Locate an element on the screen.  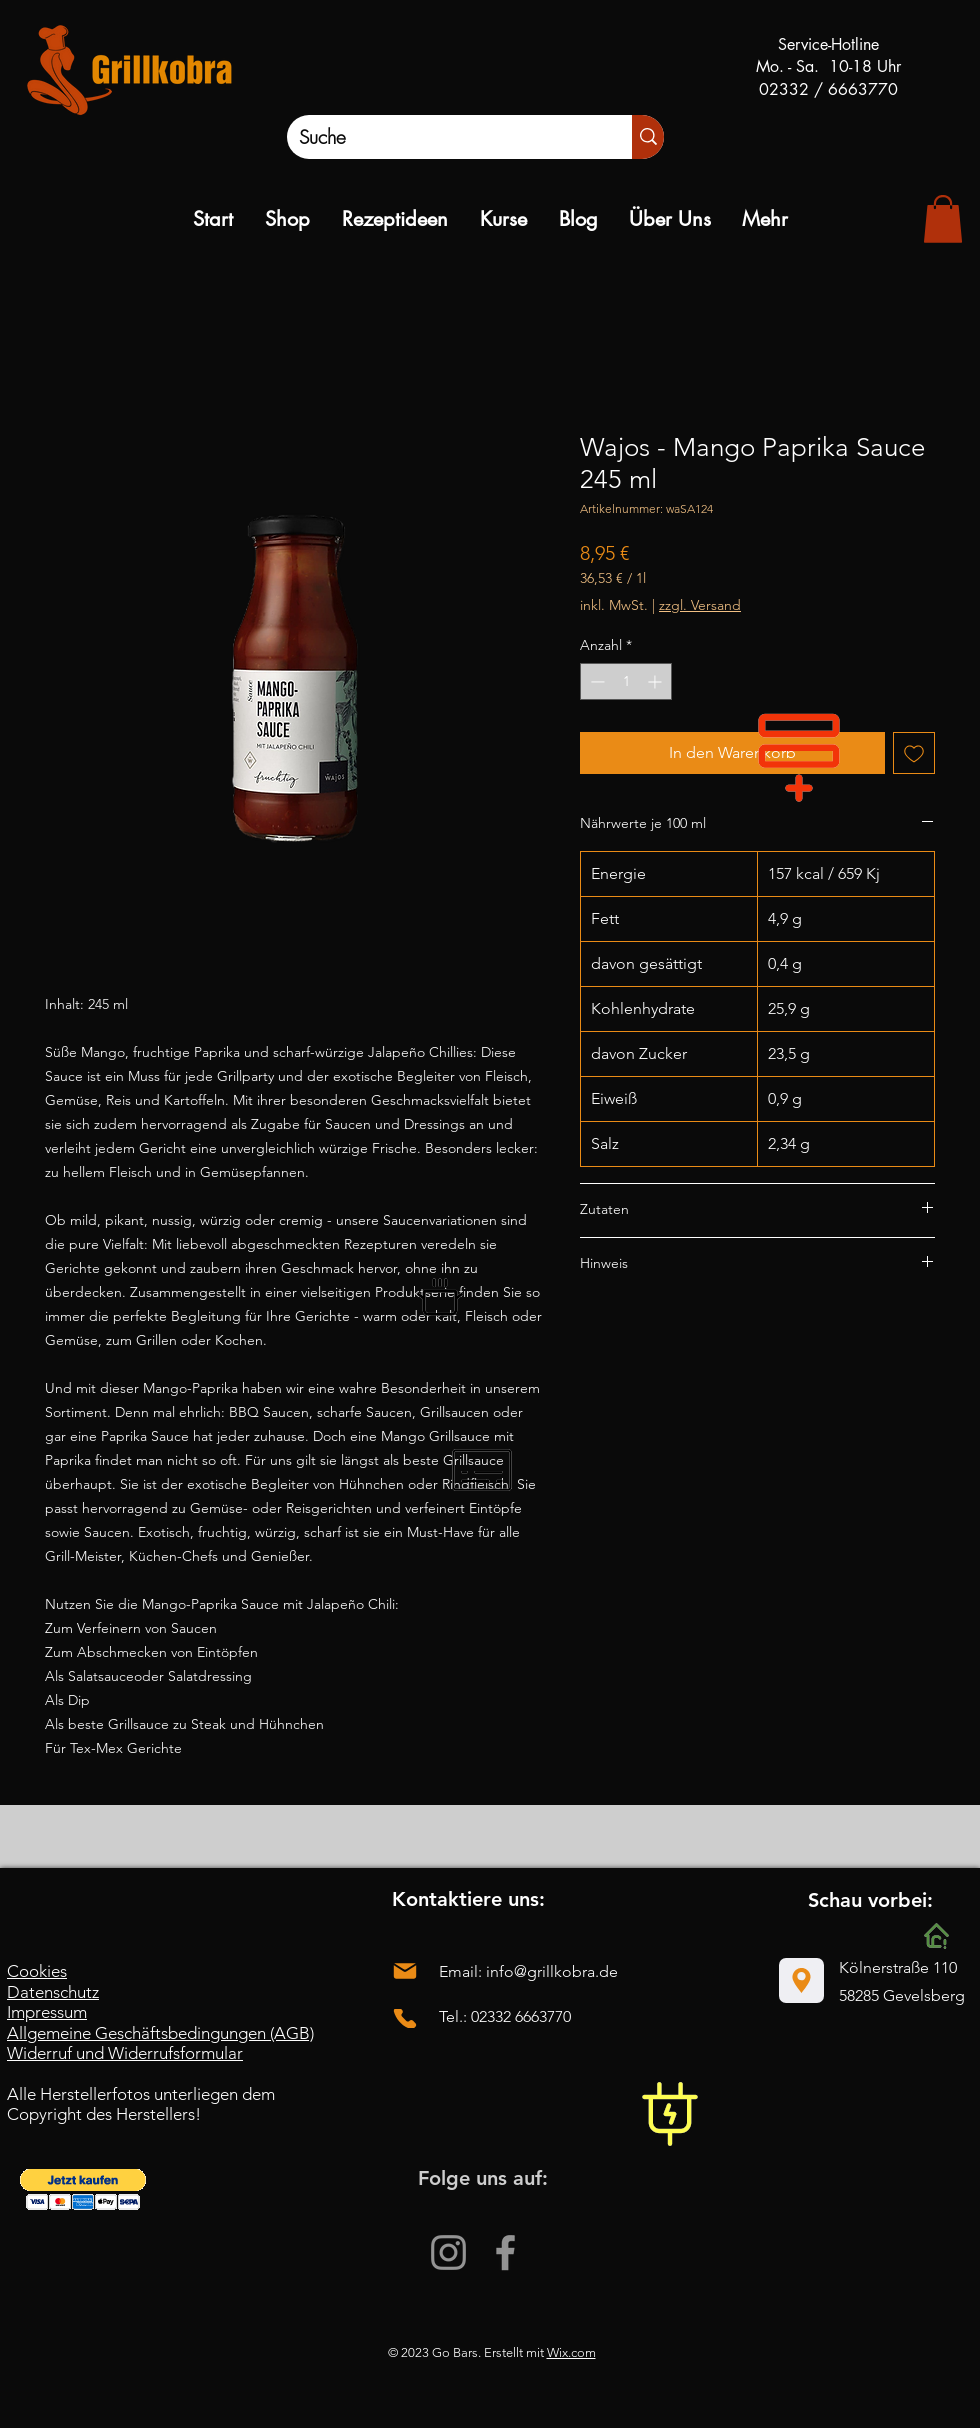
home alert or warning notification is located at coordinates (936, 1935).